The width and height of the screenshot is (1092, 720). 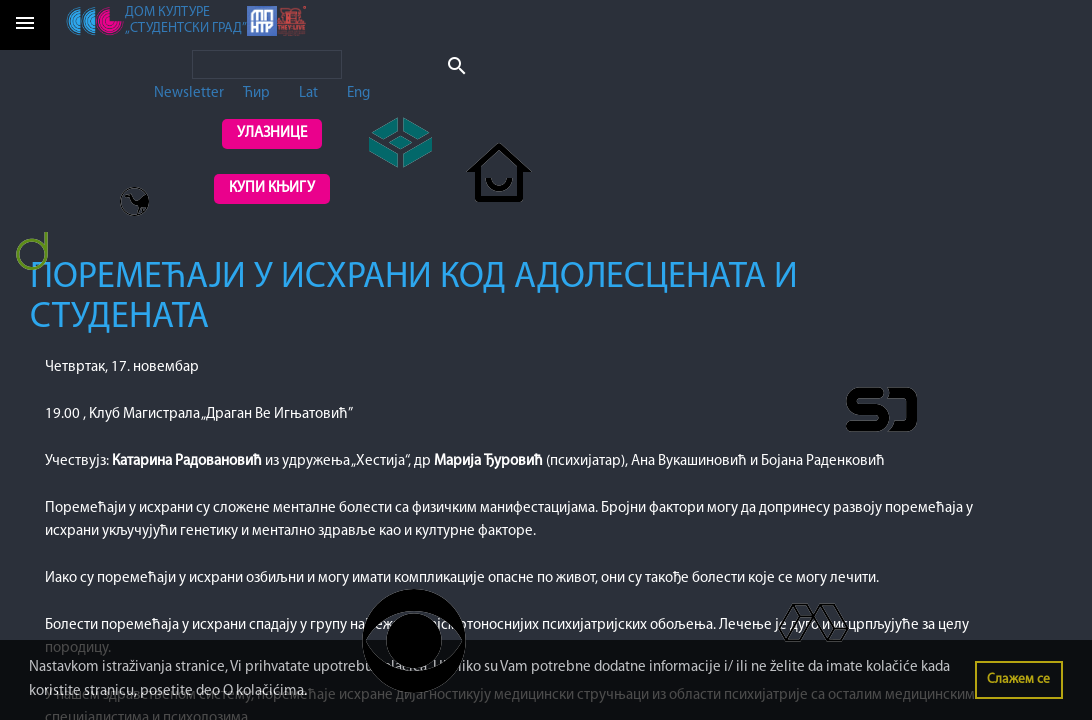 I want to click on dedge app or service logo, so click(x=32, y=251).